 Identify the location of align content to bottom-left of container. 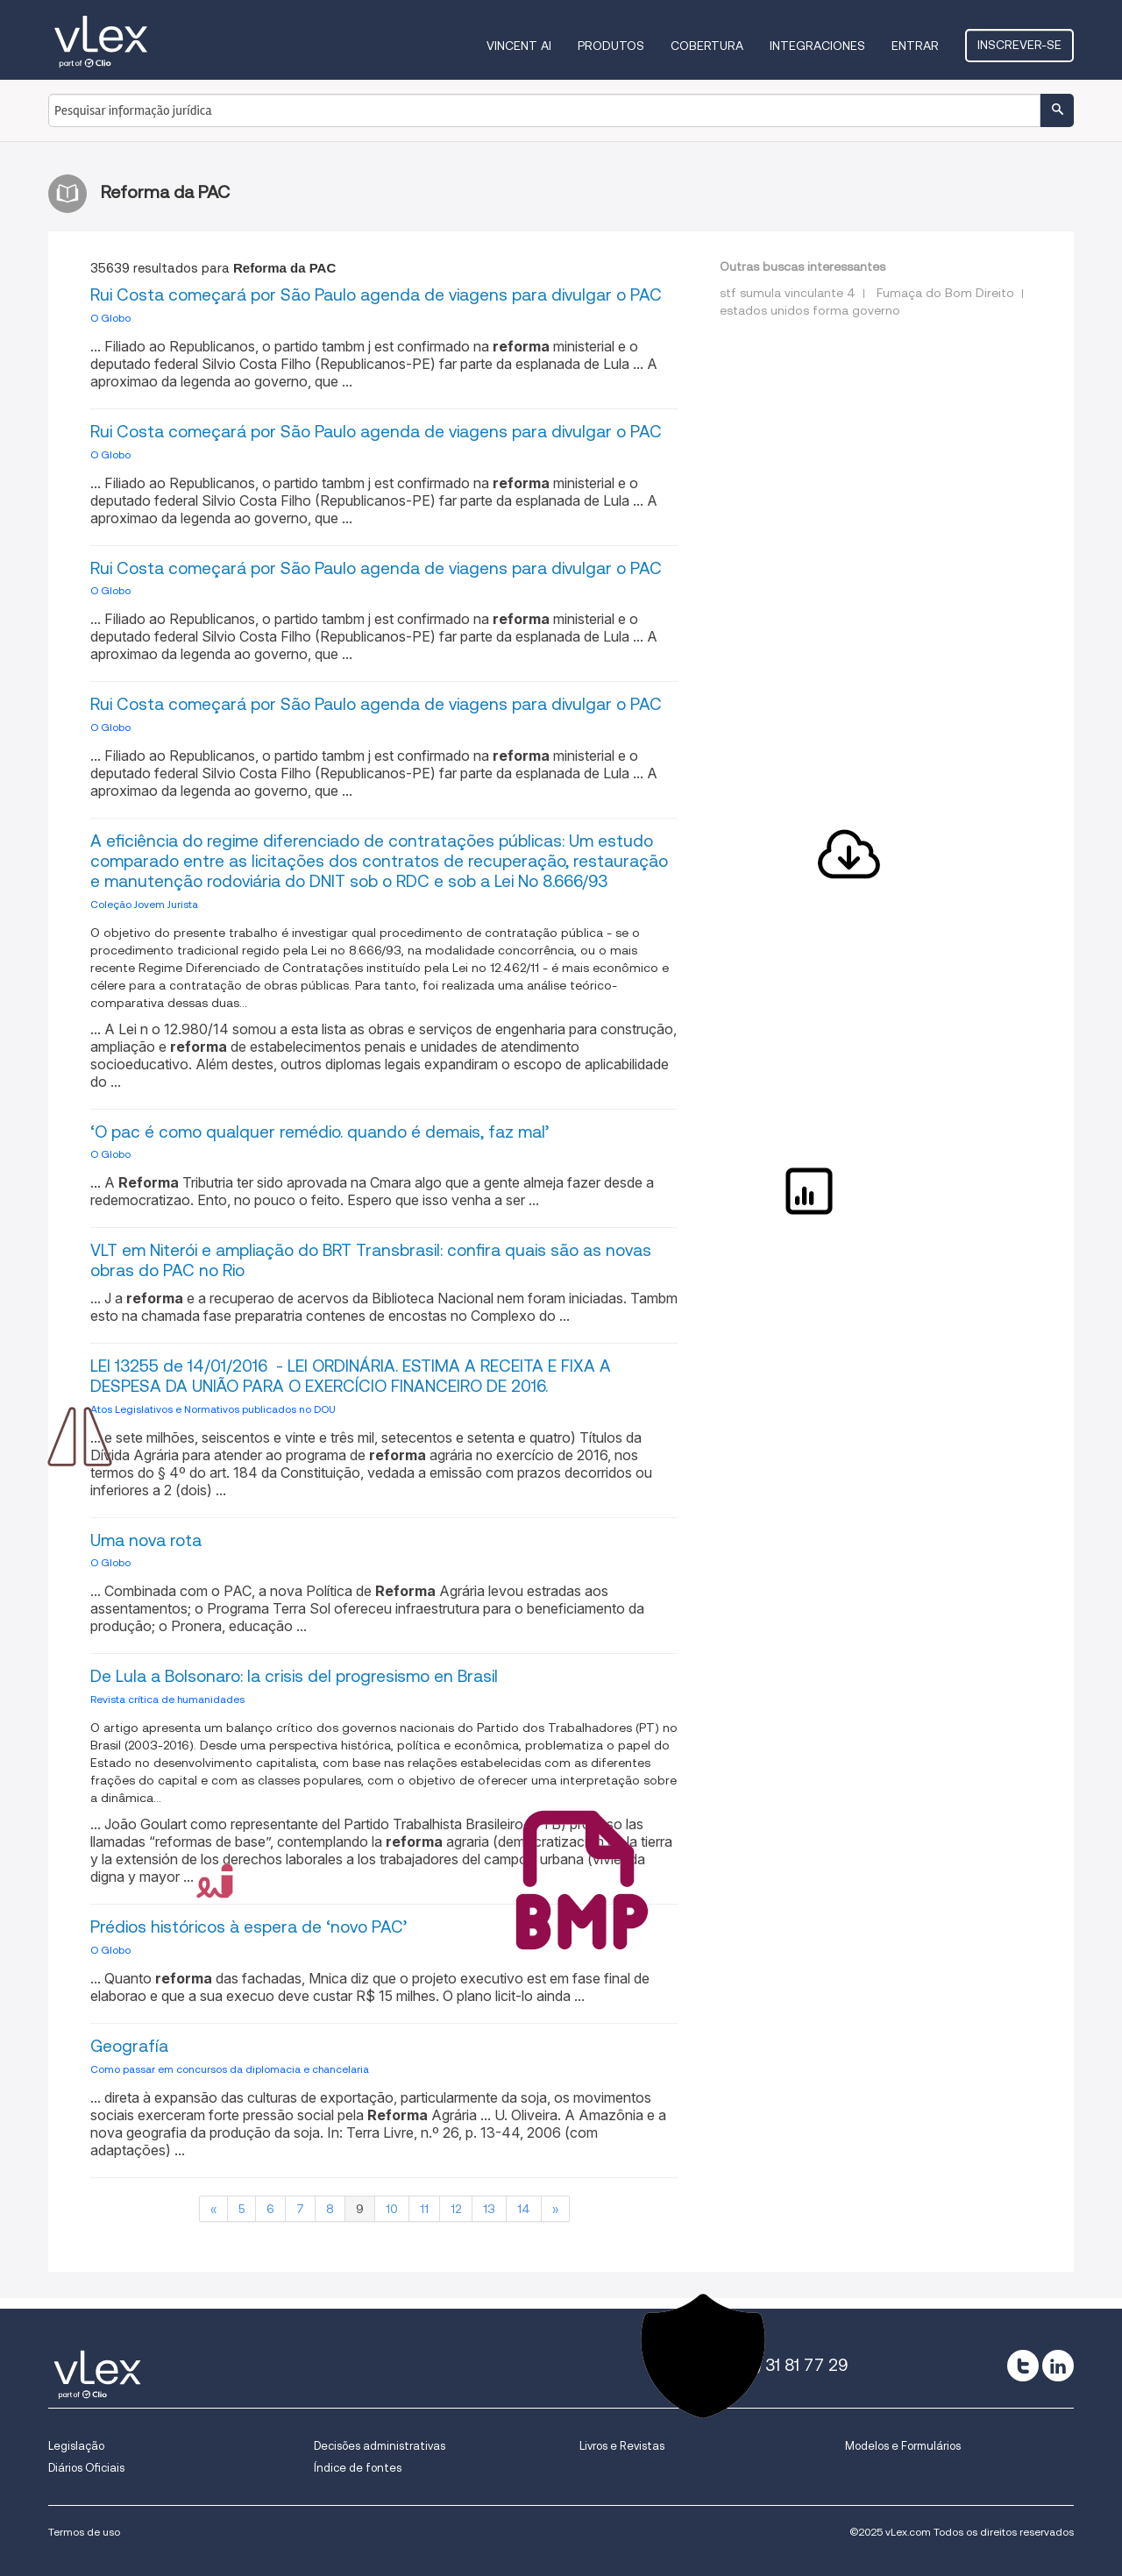
(809, 1191).